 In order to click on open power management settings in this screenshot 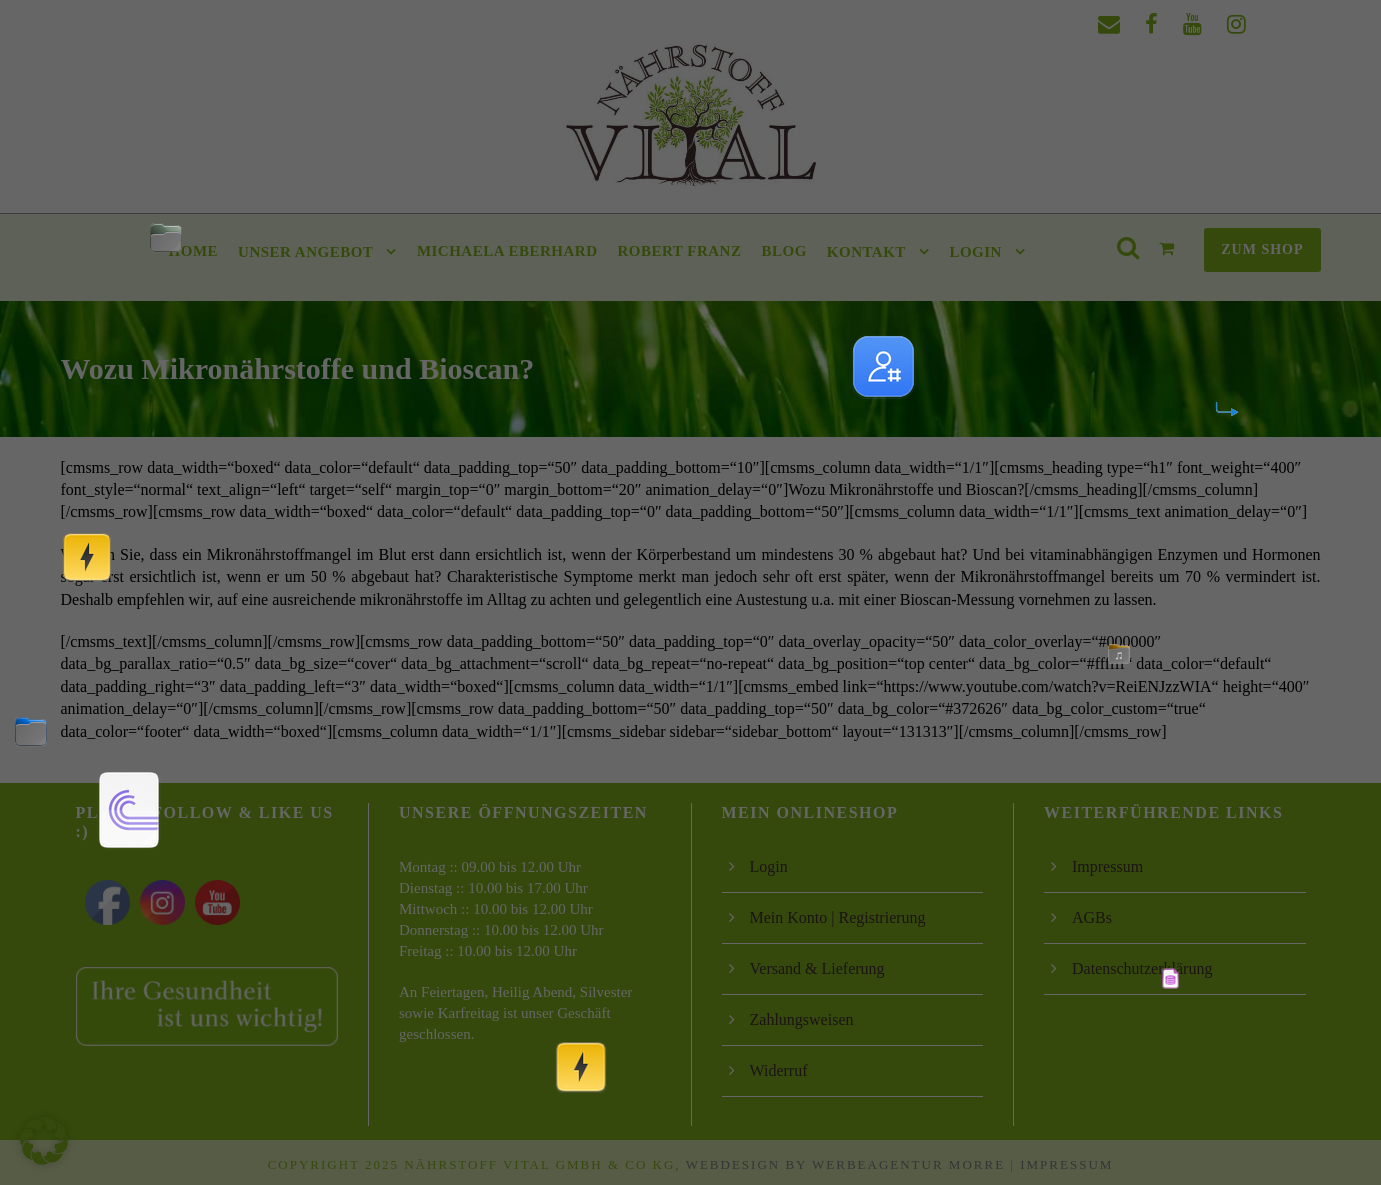, I will do `click(87, 557)`.